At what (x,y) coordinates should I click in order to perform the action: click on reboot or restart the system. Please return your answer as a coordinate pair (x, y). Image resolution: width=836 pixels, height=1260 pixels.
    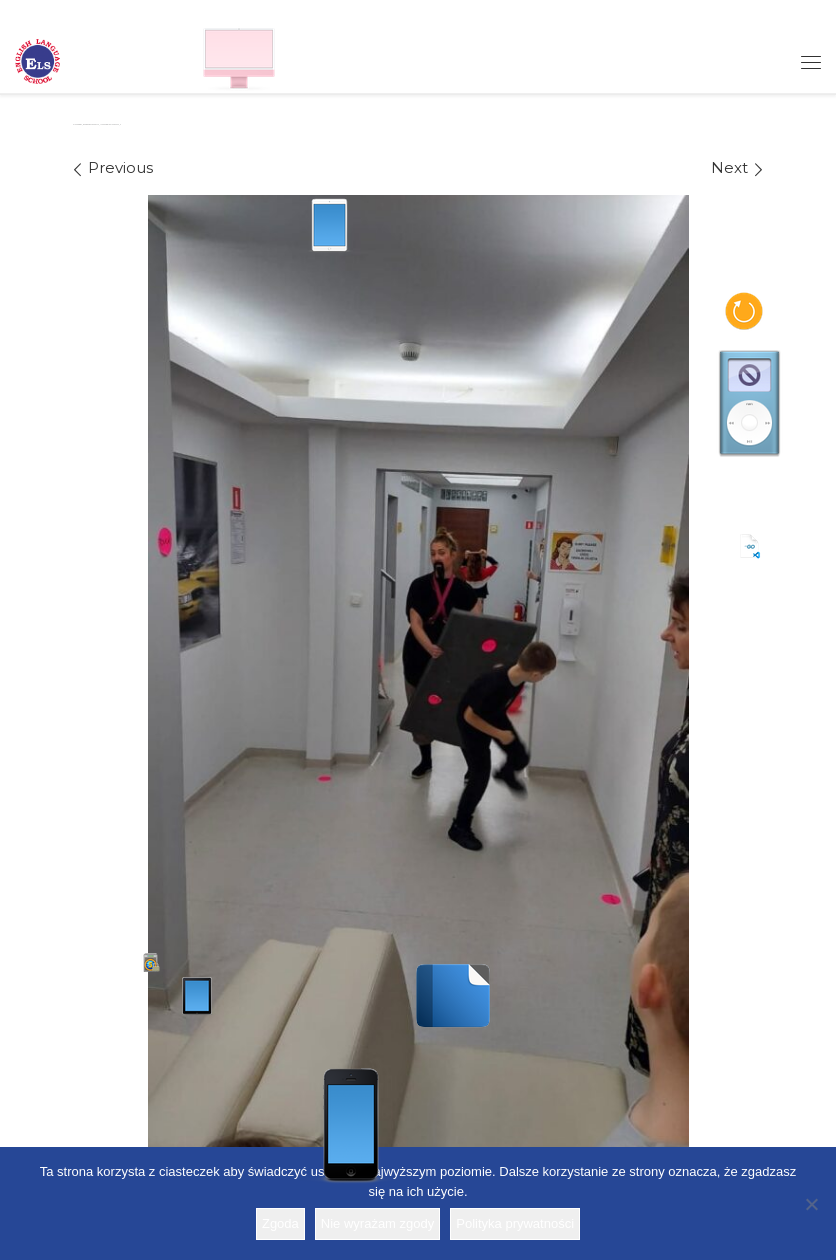
    Looking at the image, I should click on (744, 311).